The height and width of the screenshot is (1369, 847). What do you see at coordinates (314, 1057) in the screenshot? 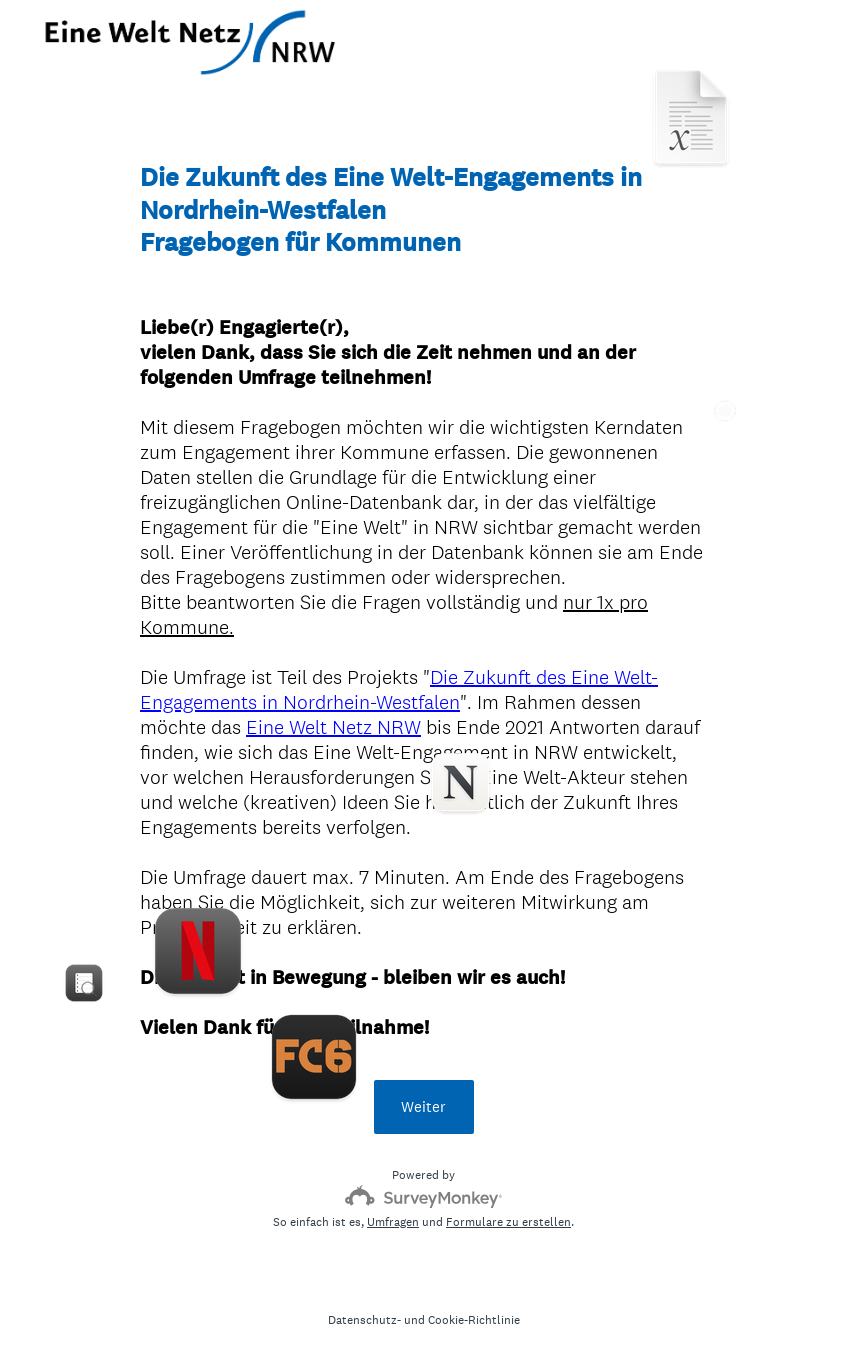
I see `launch Far Cry 6 game` at bounding box center [314, 1057].